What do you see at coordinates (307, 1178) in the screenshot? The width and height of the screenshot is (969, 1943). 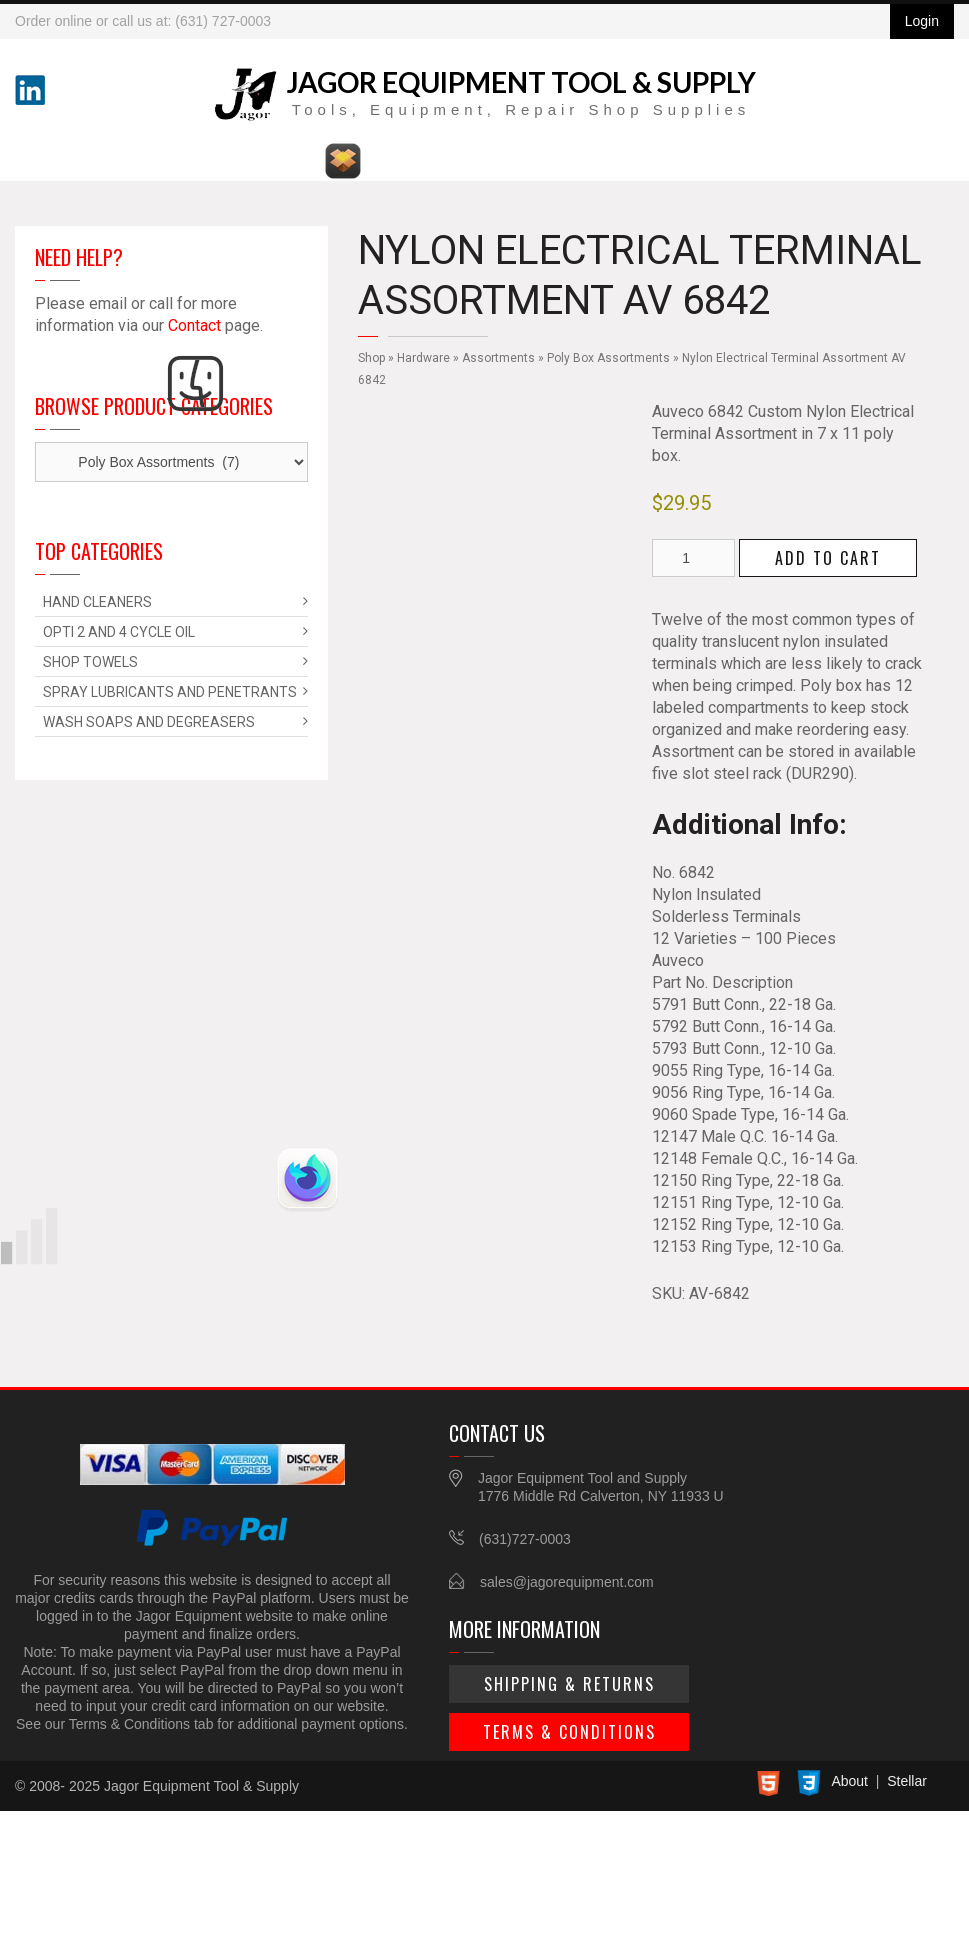 I see `open firefox nightly browser` at bounding box center [307, 1178].